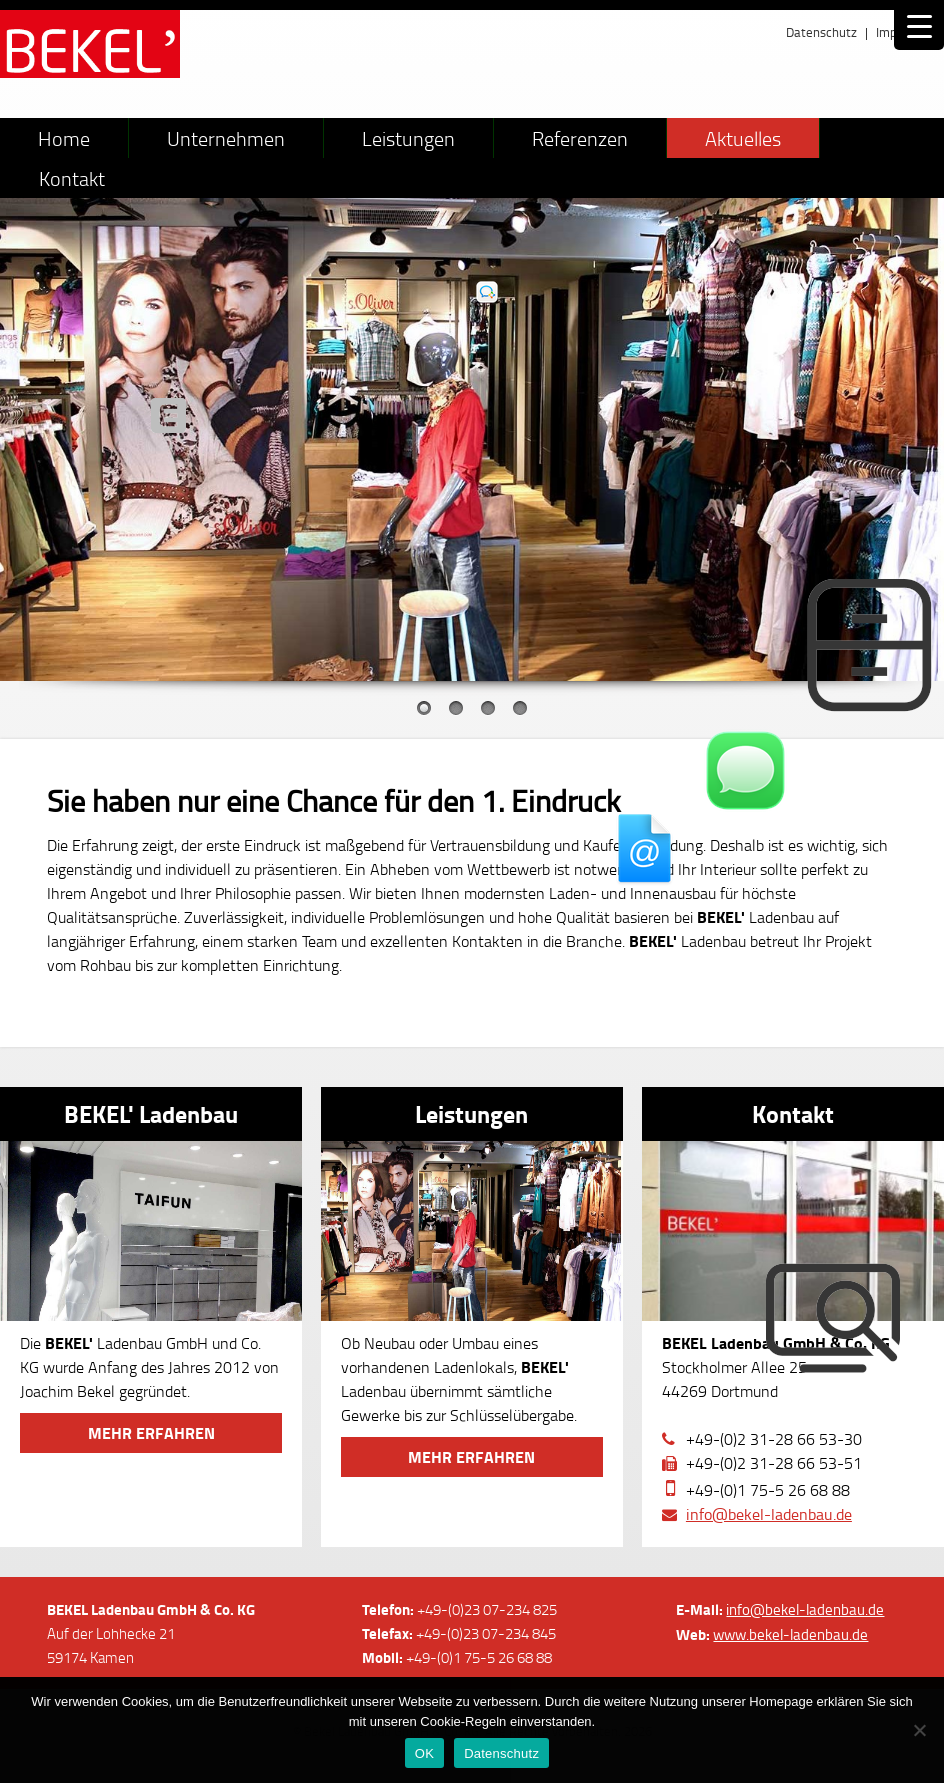  Describe the element at coordinates (869, 649) in the screenshot. I see `access file history settings` at that location.